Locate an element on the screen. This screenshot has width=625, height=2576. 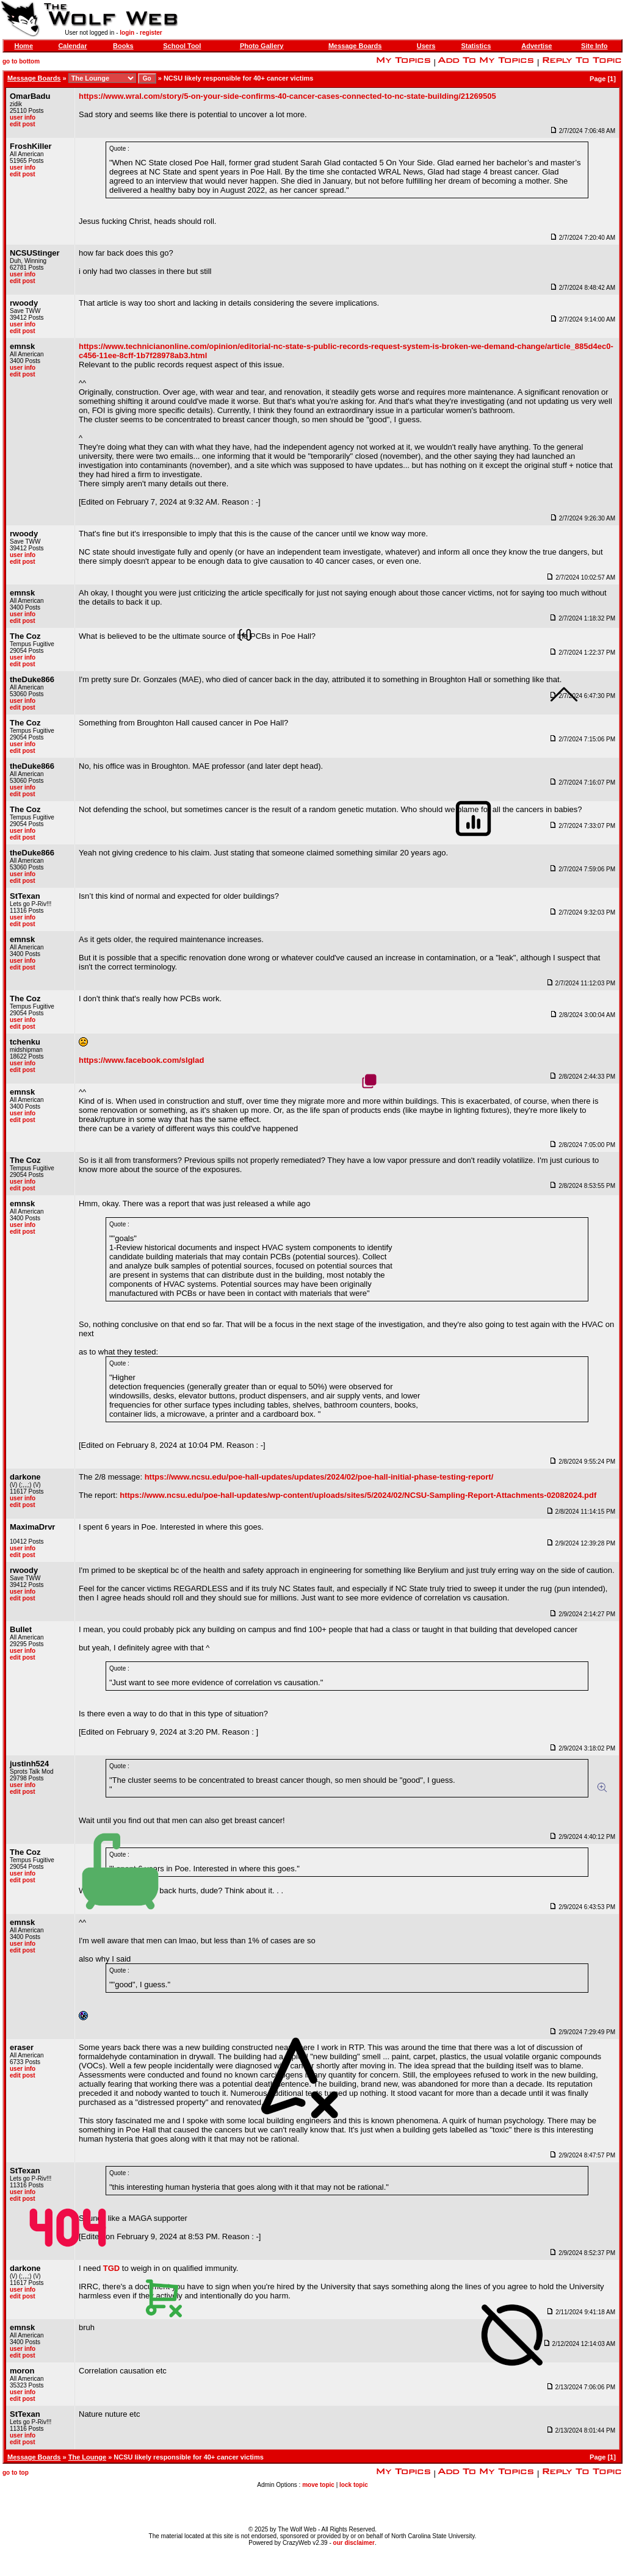
move element to the left panel is located at coordinates (245, 635).